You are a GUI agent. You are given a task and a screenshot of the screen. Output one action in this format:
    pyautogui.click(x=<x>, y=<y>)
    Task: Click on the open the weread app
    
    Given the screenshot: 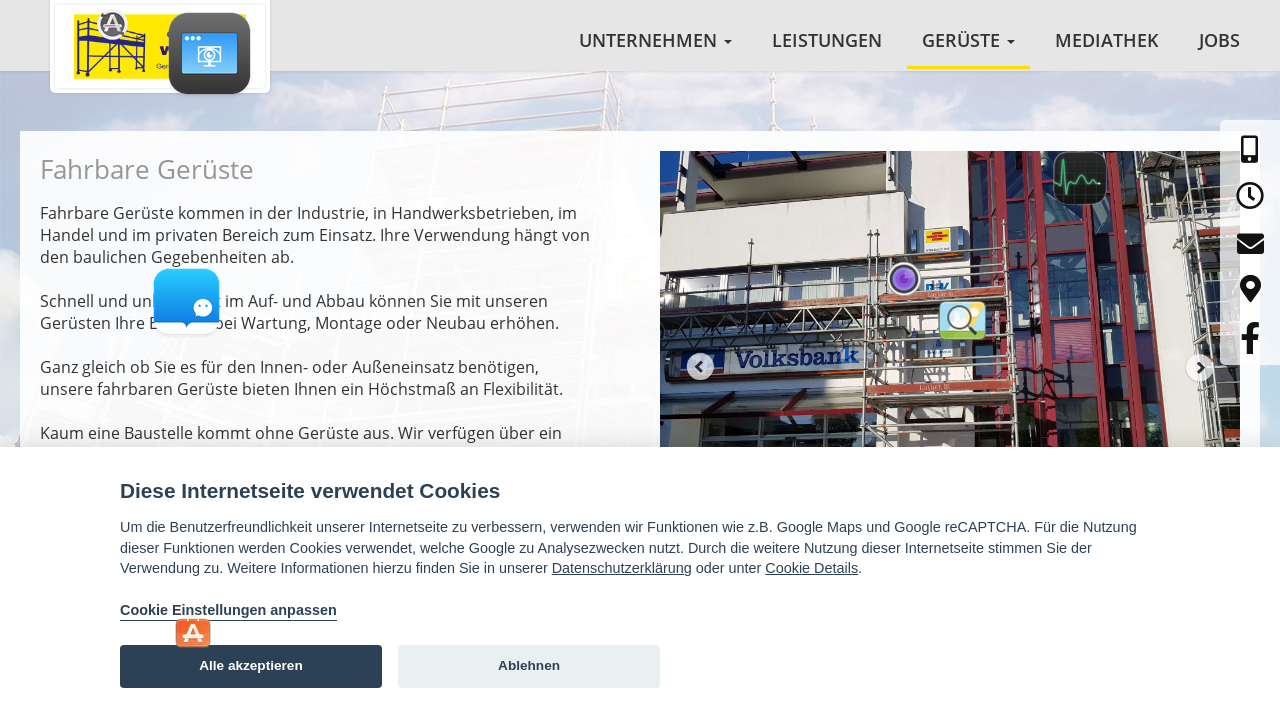 What is the action you would take?
    pyautogui.click(x=186, y=301)
    